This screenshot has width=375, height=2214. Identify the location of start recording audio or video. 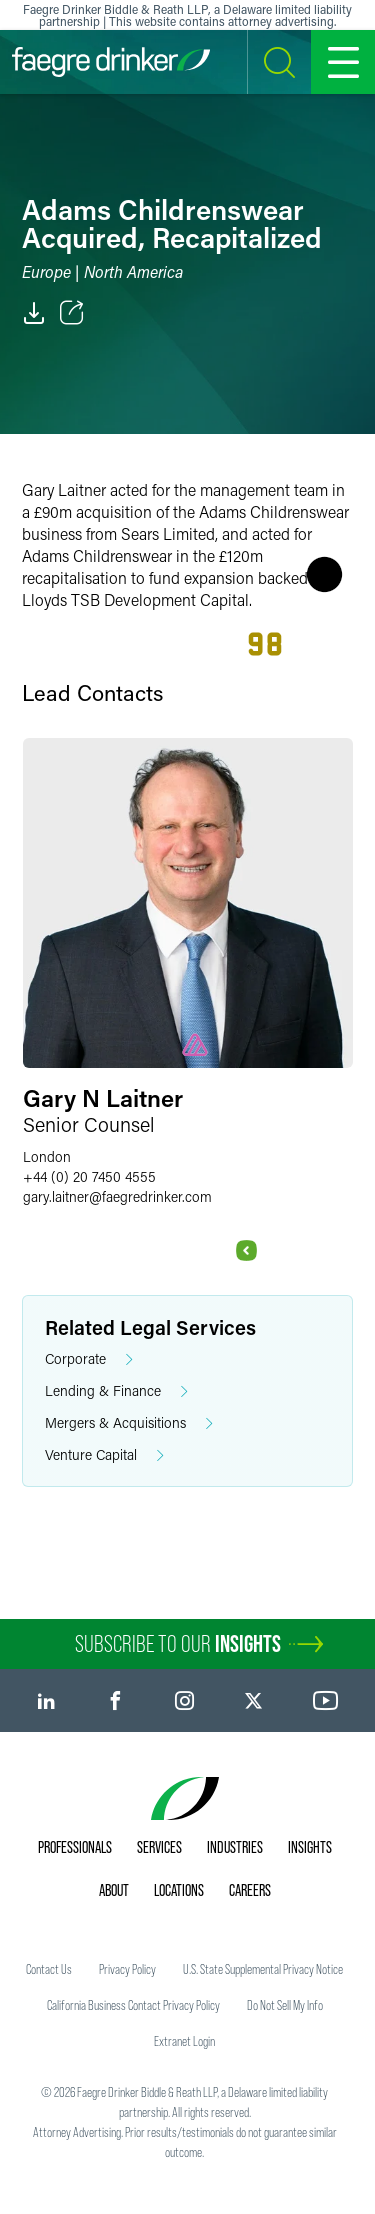
(324, 574).